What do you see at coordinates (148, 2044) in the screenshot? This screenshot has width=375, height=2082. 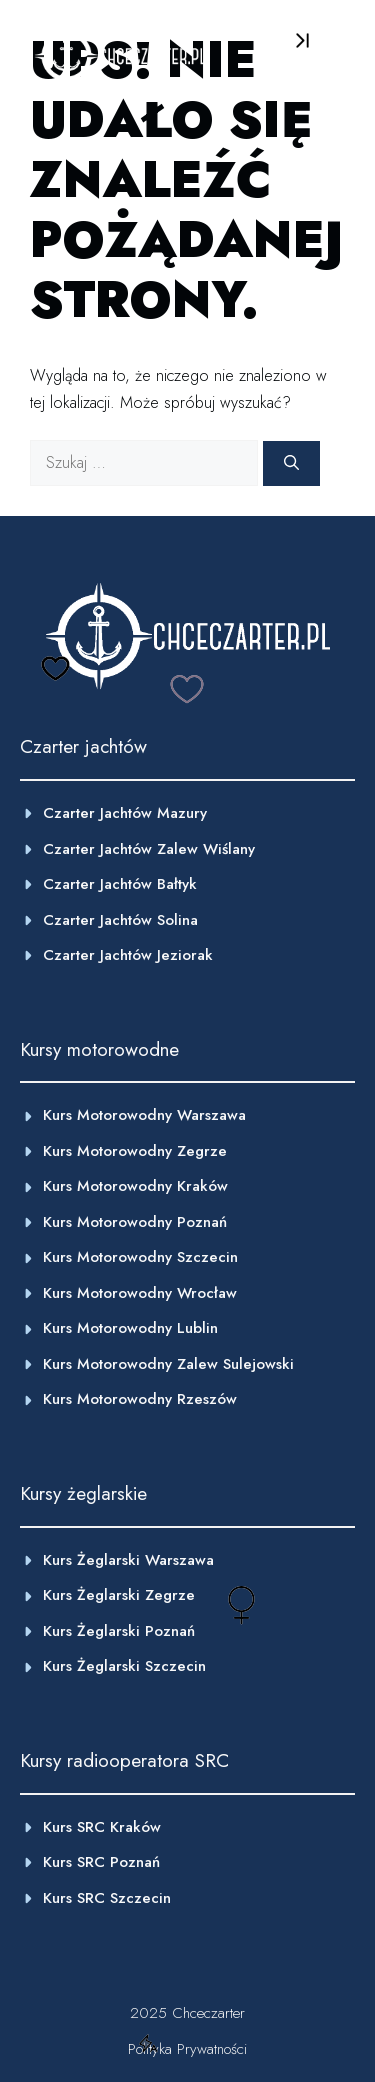 I see `toggle auto-flash mode in camera settings` at bounding box center [148, 2044].